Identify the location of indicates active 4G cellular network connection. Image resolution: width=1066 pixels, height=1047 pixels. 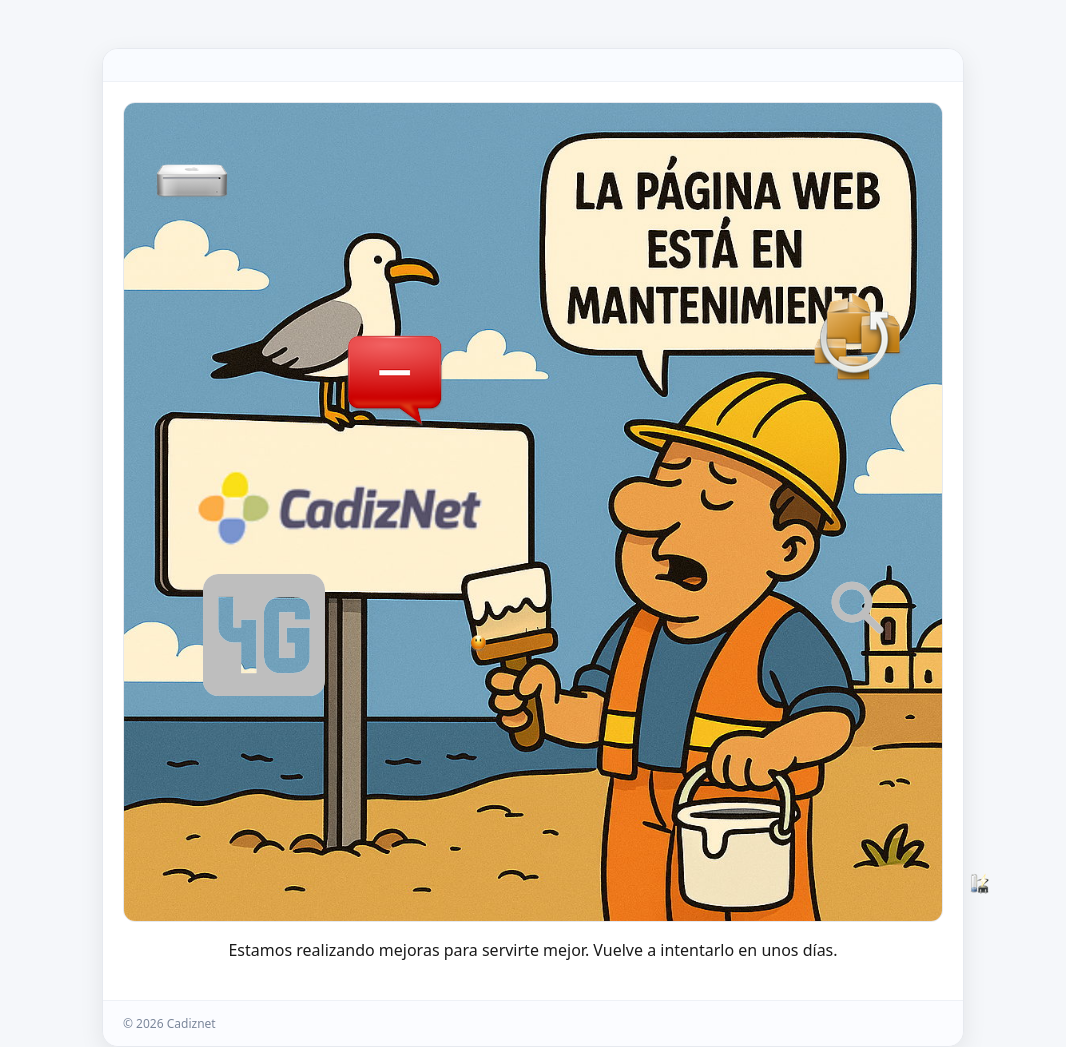
(264, 635).